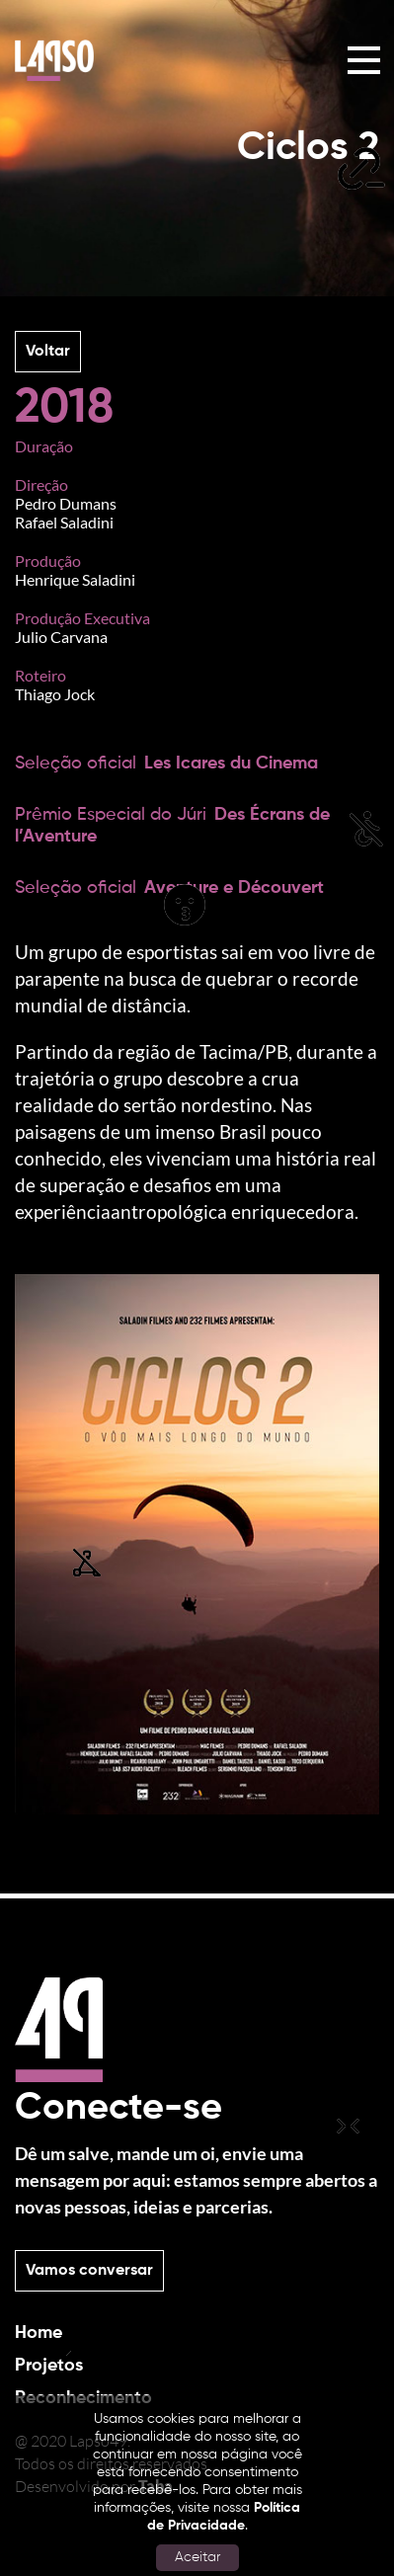  Describe the element at coordinates (348, 2126) in the screenshot. I see `collapse or minimize a panel` at that location.